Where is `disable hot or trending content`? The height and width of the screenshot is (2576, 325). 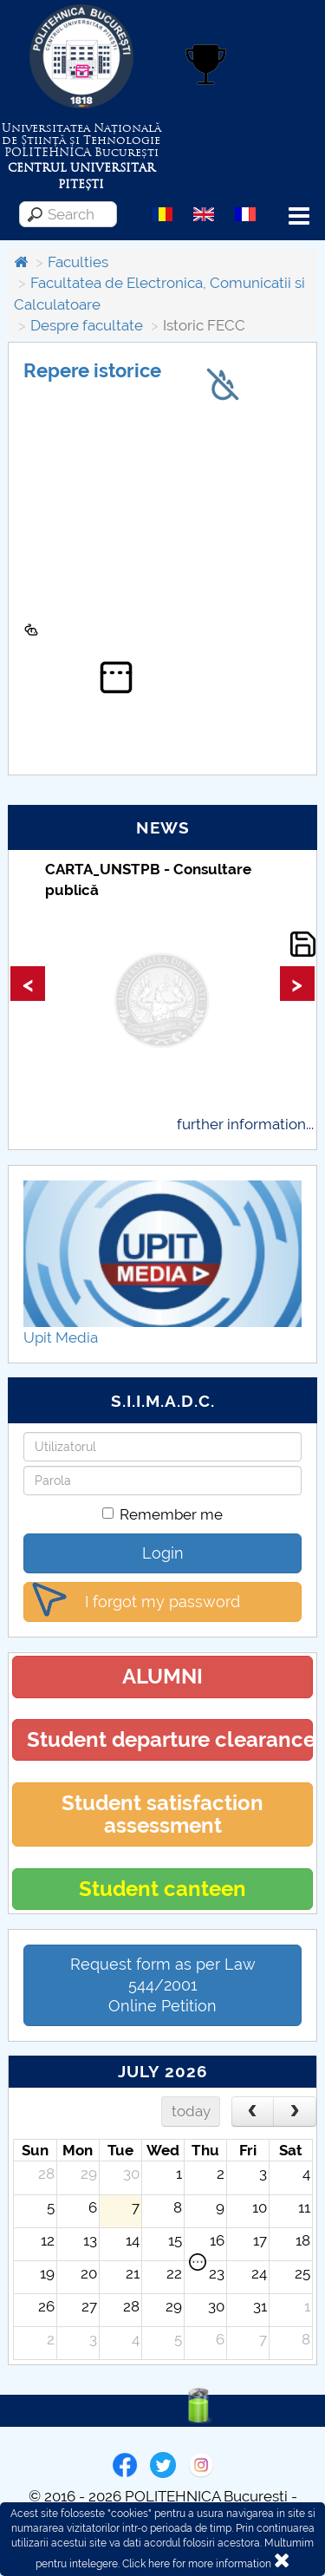 disable hot or trending content is located at coordinates (223, 384).